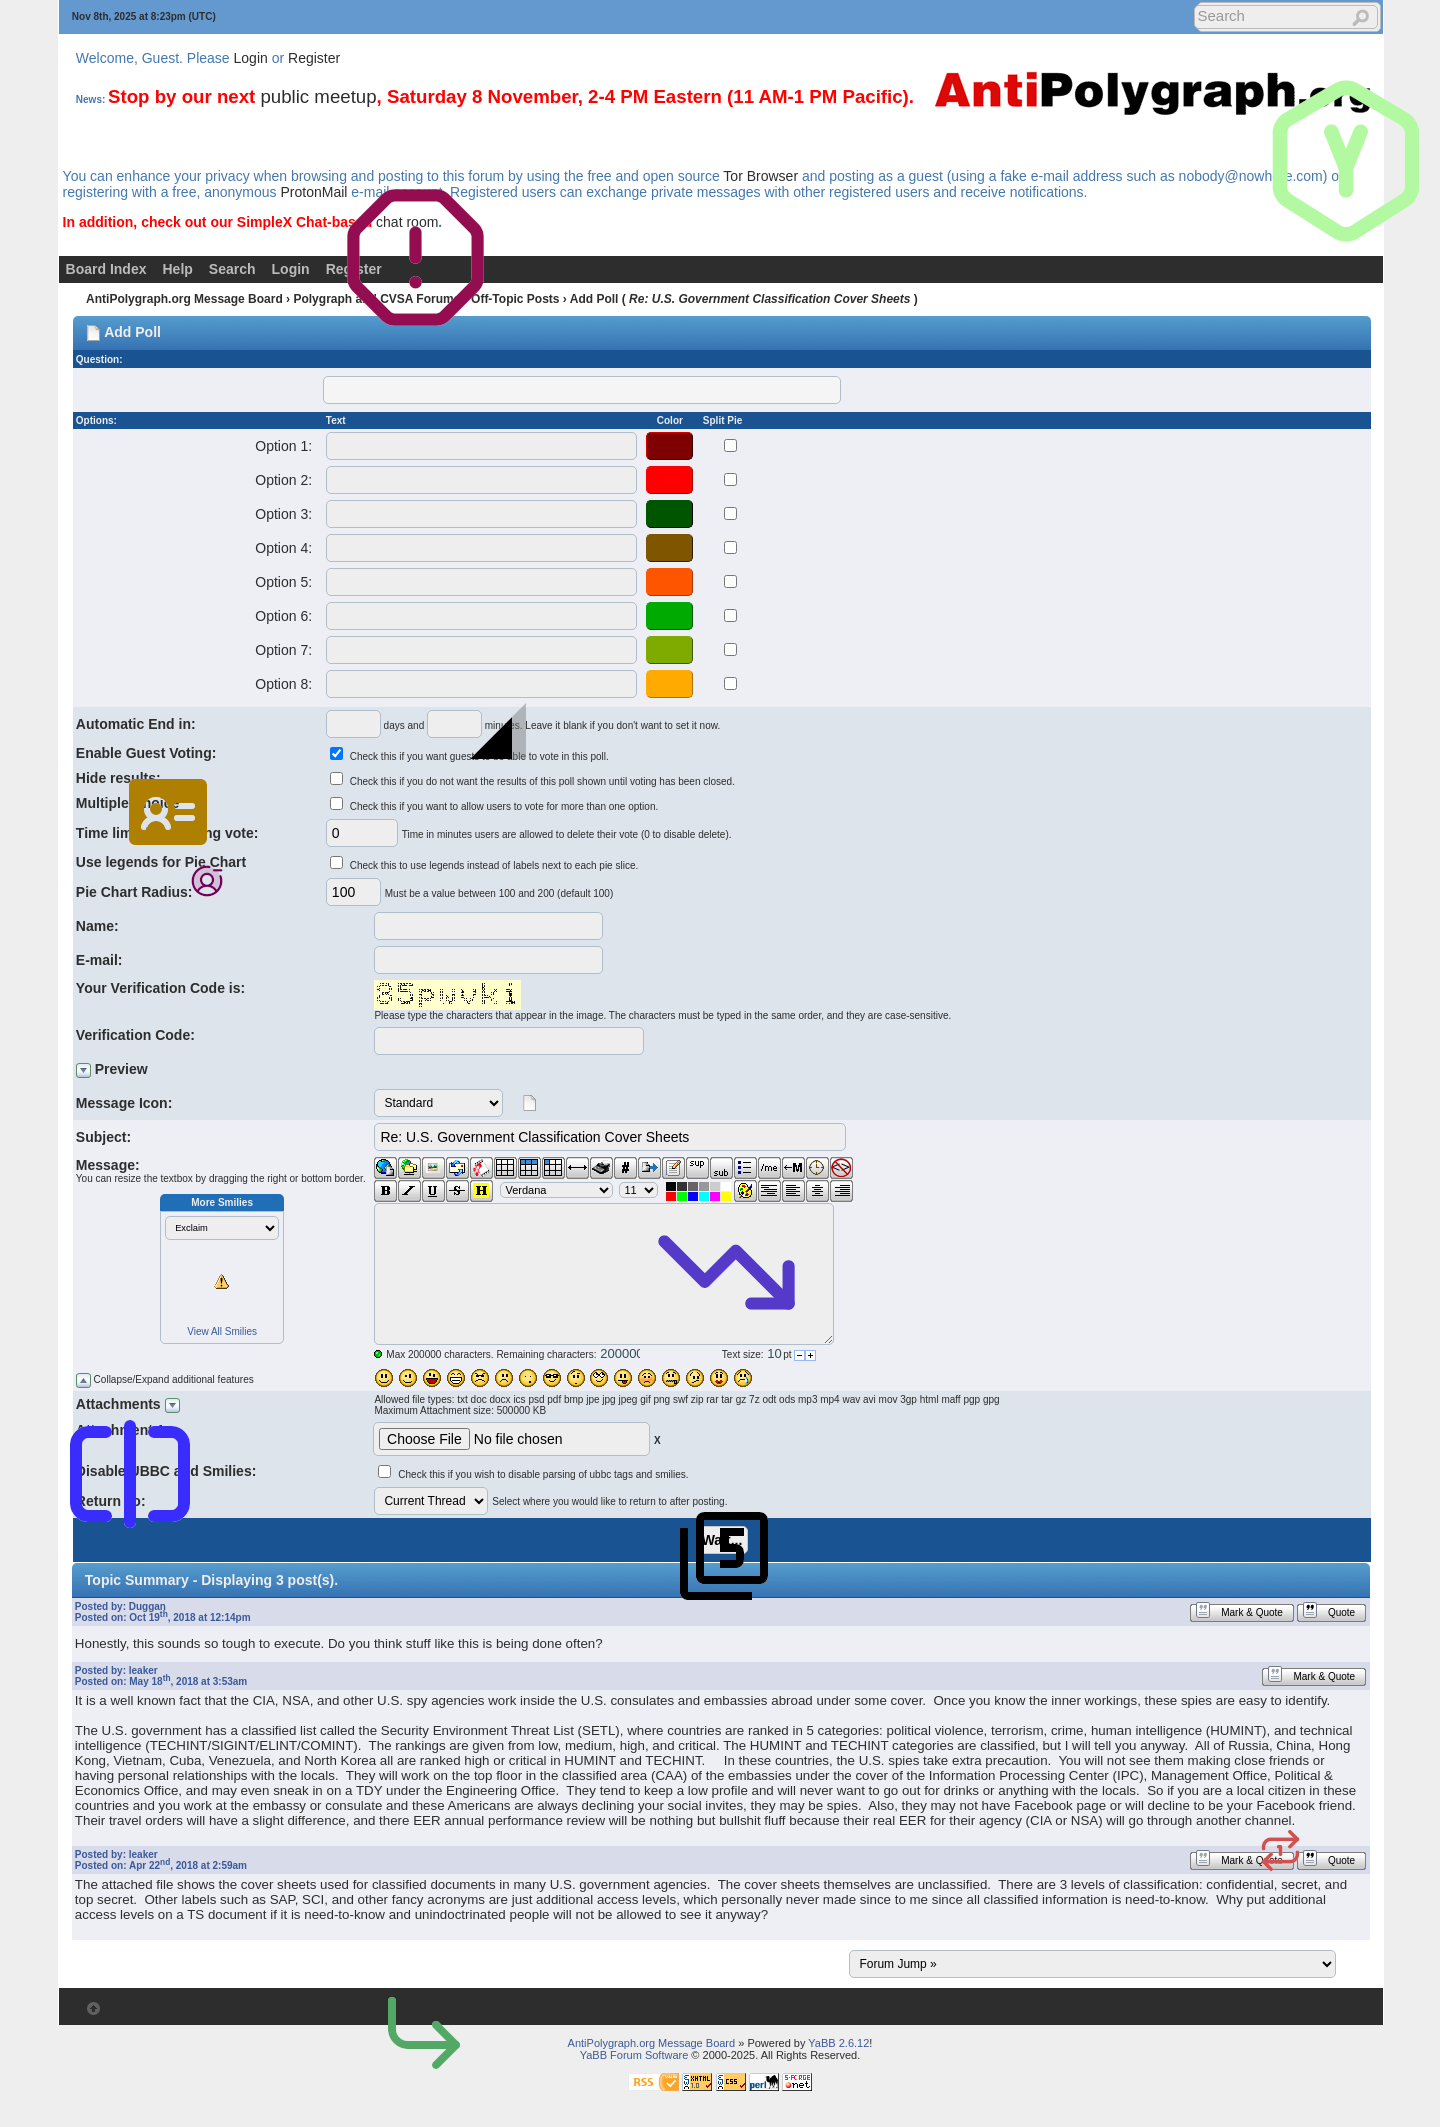 The height and width of the screenshot is (2127, 1440). I want to click on view profile or account details, so click(168, 812).